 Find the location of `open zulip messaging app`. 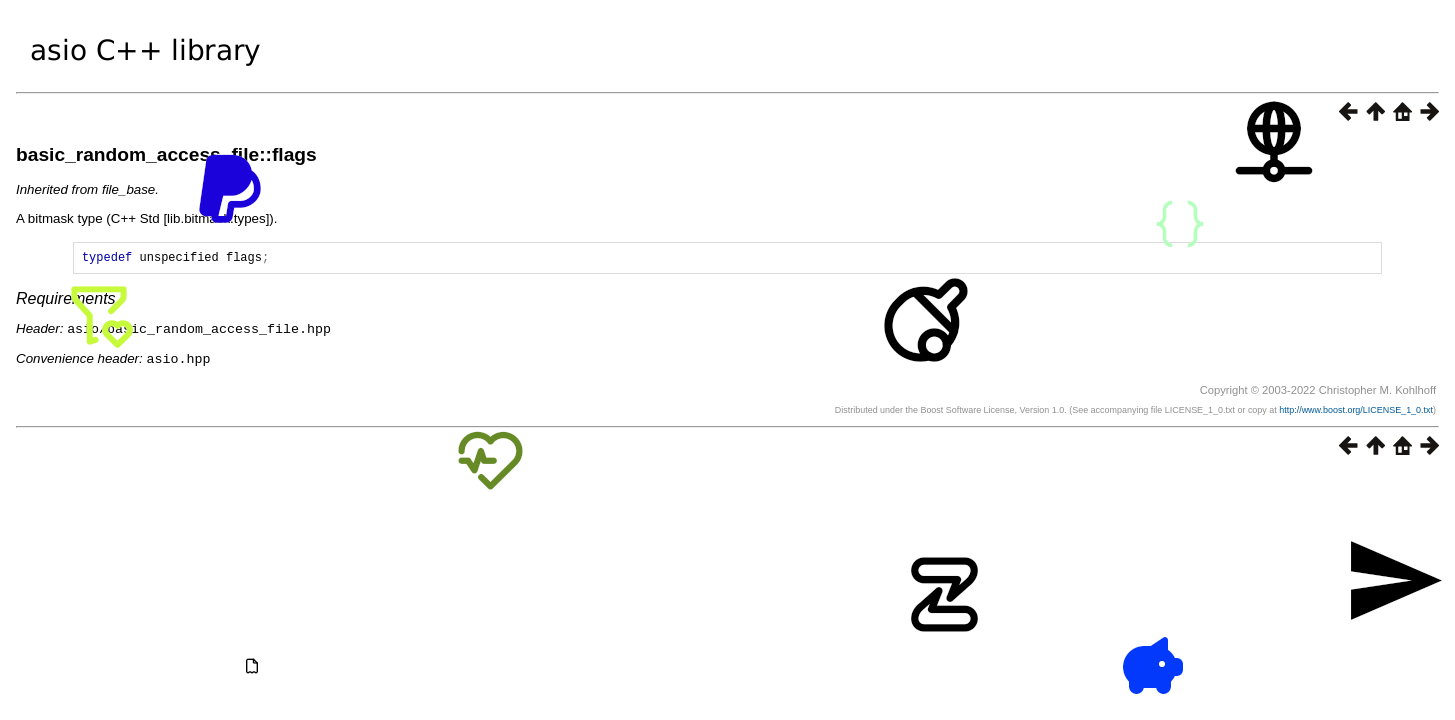

open zulip messaging app is located at coordinates (944, 594).